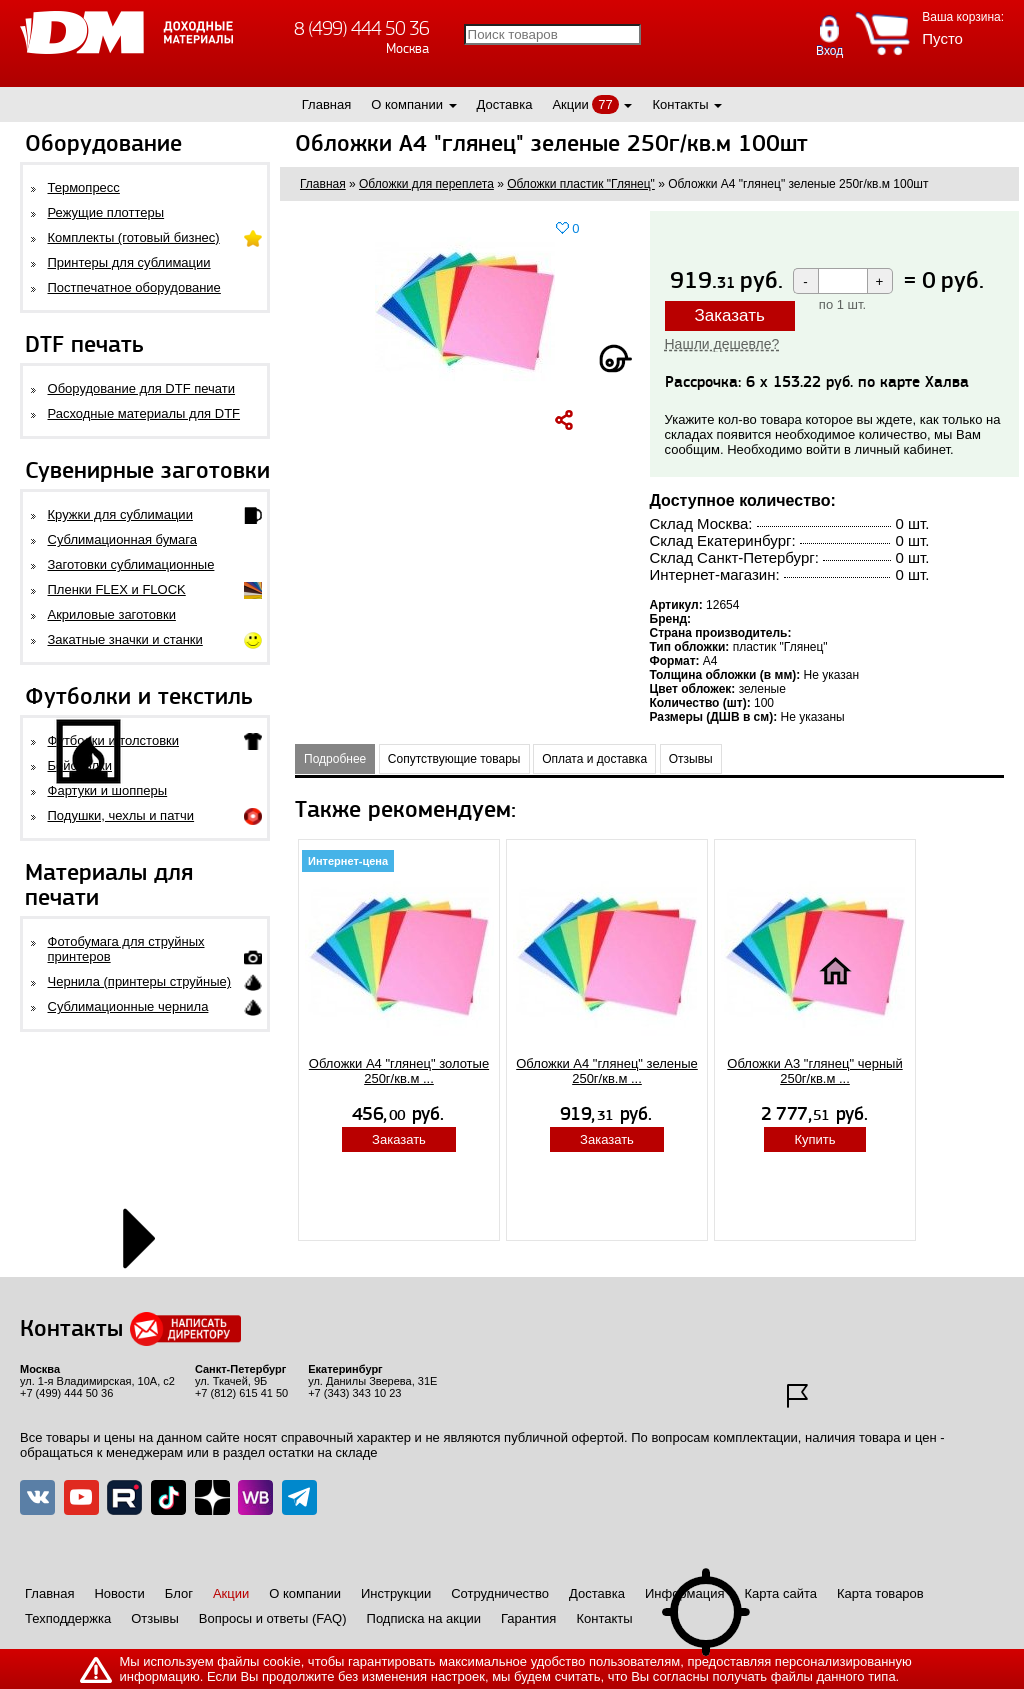 This screenshot has height=1689, width=1024. What do you see at coordinates (706, 1612) in the screenshot?
I see `GPS signal not yet acquired` at bounding box center [706, 1612].